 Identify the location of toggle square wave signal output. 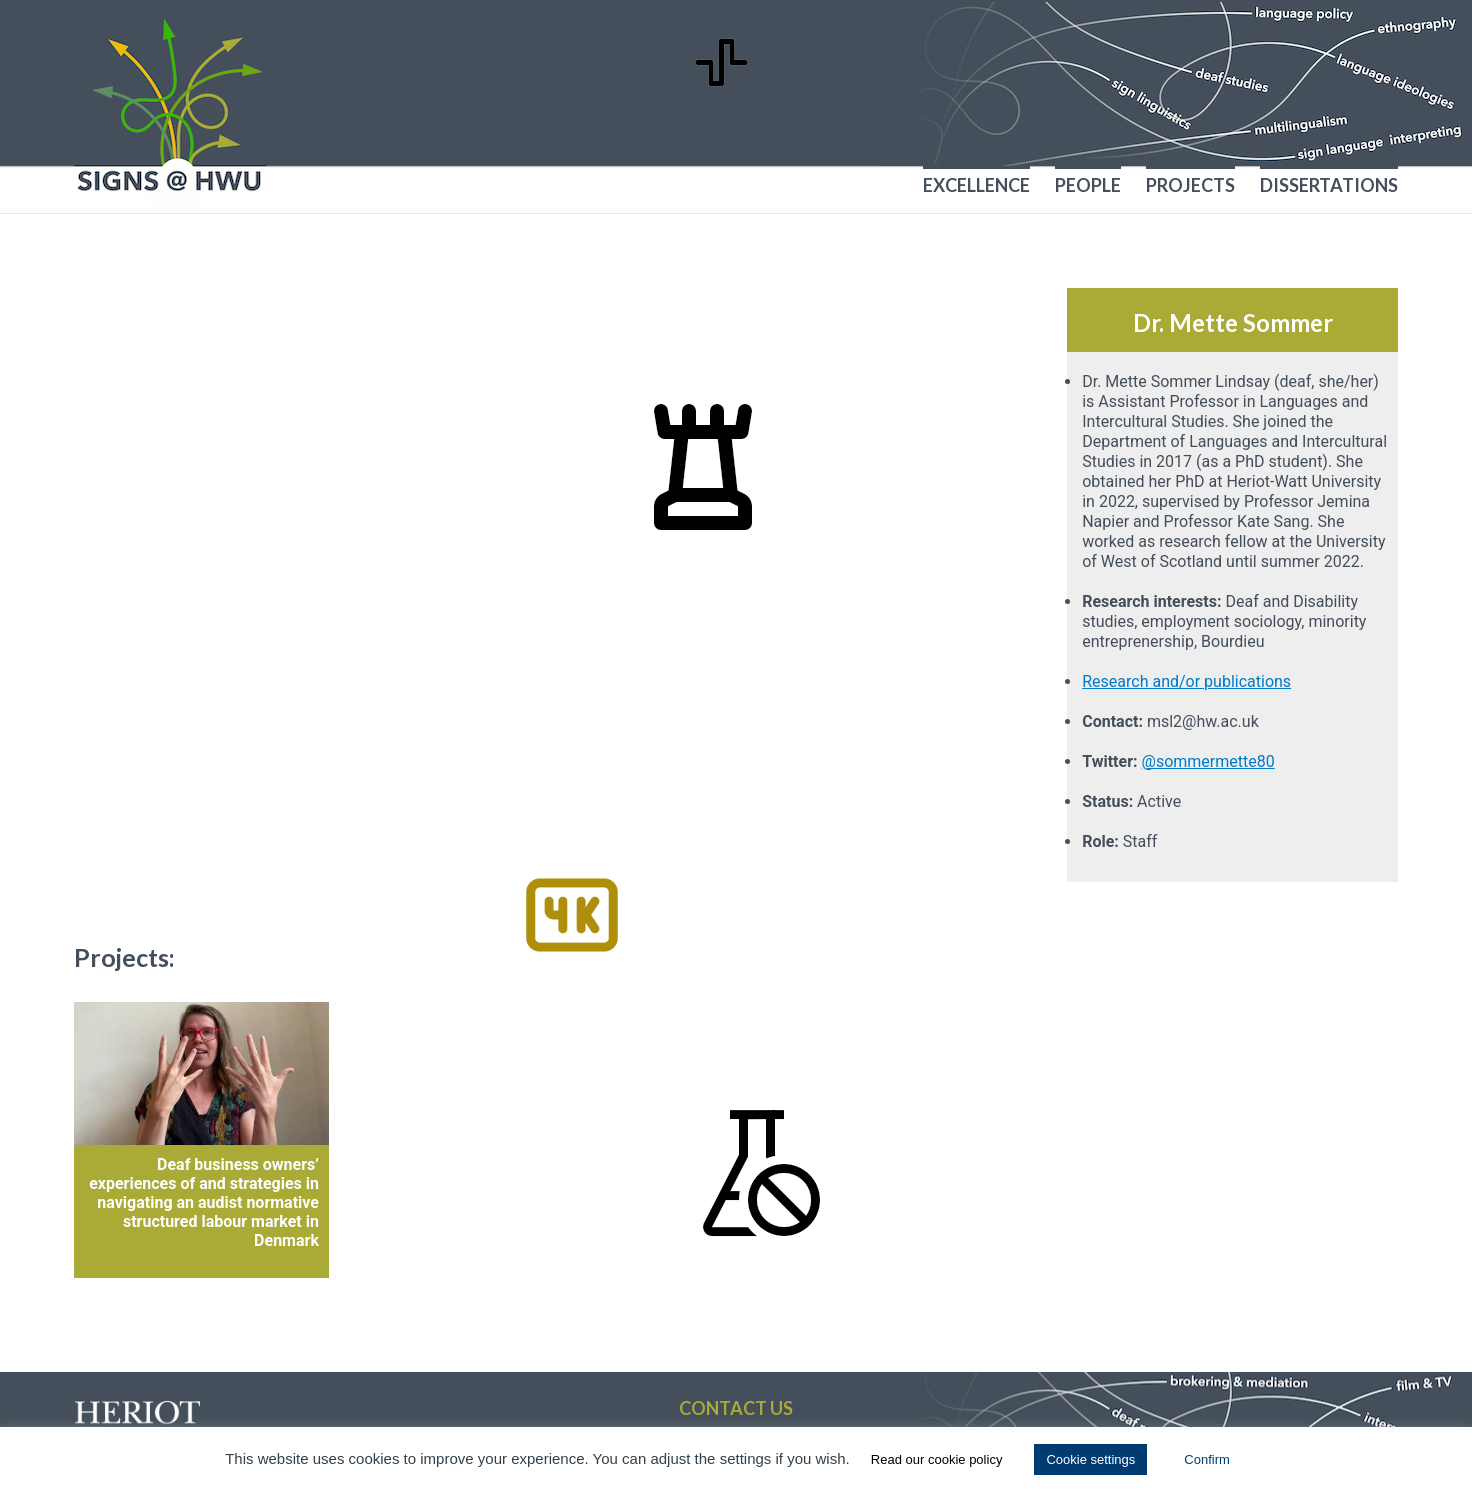
(721, 62).